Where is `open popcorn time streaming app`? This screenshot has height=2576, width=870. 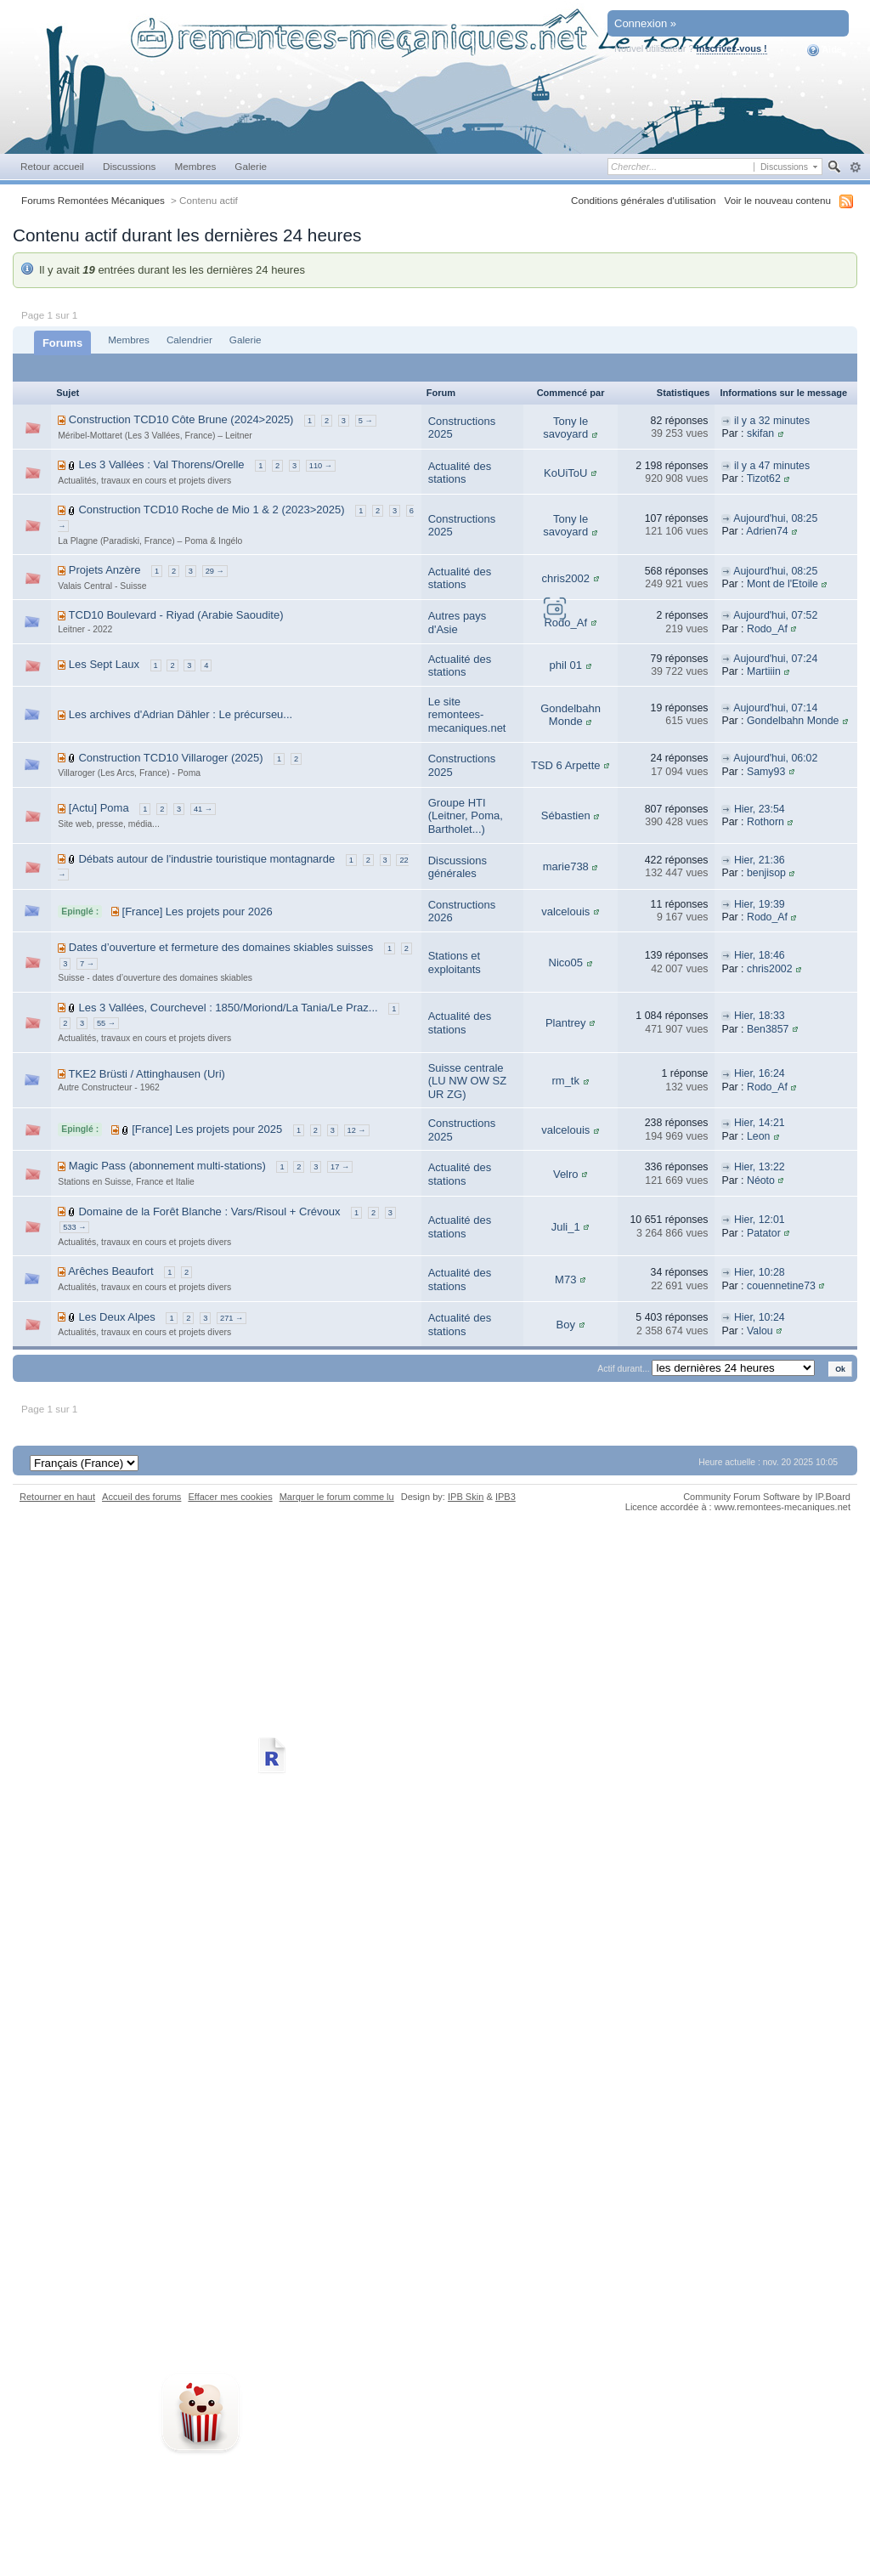 open popcorn time streaming app is located at coordinates (201, 2412).